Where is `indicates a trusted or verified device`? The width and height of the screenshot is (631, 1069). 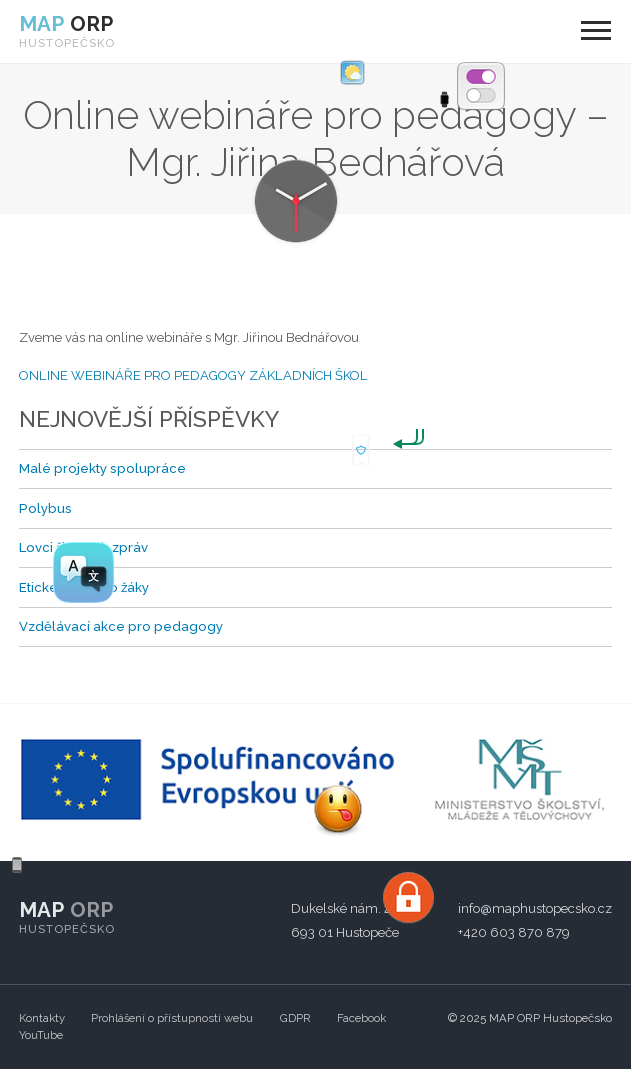
indicates a trusted or verified device is located at coordinates (361, 450).